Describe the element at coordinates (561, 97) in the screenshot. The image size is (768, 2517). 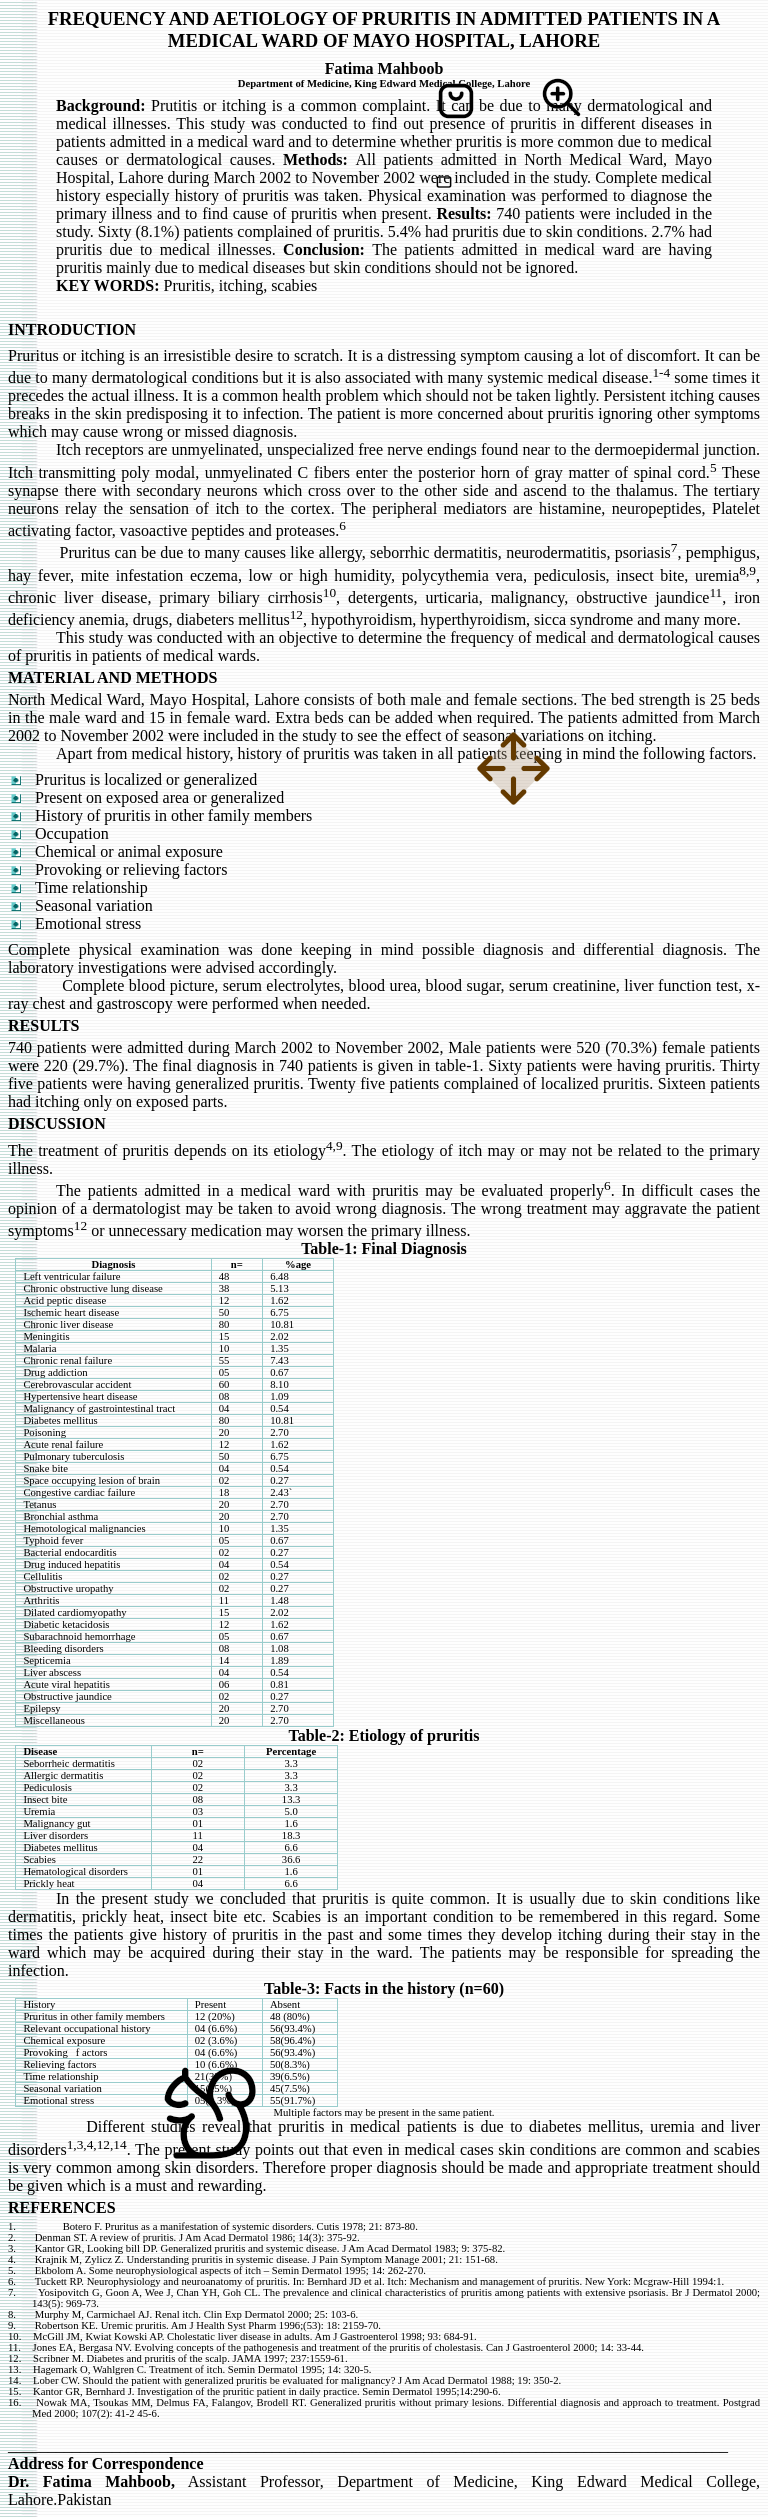
I see `zoom in on content or image` at that location.